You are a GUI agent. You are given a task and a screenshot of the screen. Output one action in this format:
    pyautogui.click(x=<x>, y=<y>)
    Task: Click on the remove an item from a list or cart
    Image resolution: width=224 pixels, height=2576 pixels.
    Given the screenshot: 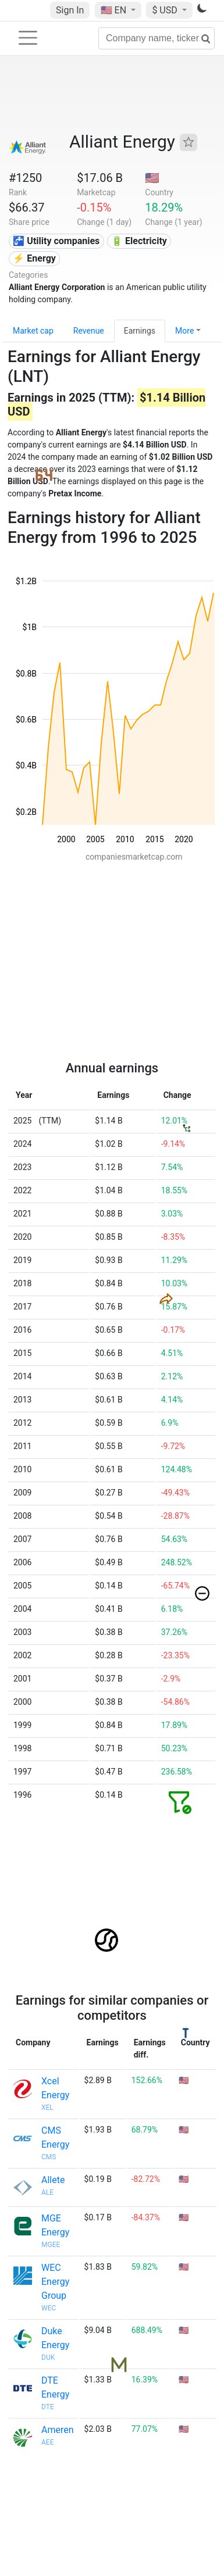 What is the action you would take?
    pyautogui.click(x=202, y=1593)
    